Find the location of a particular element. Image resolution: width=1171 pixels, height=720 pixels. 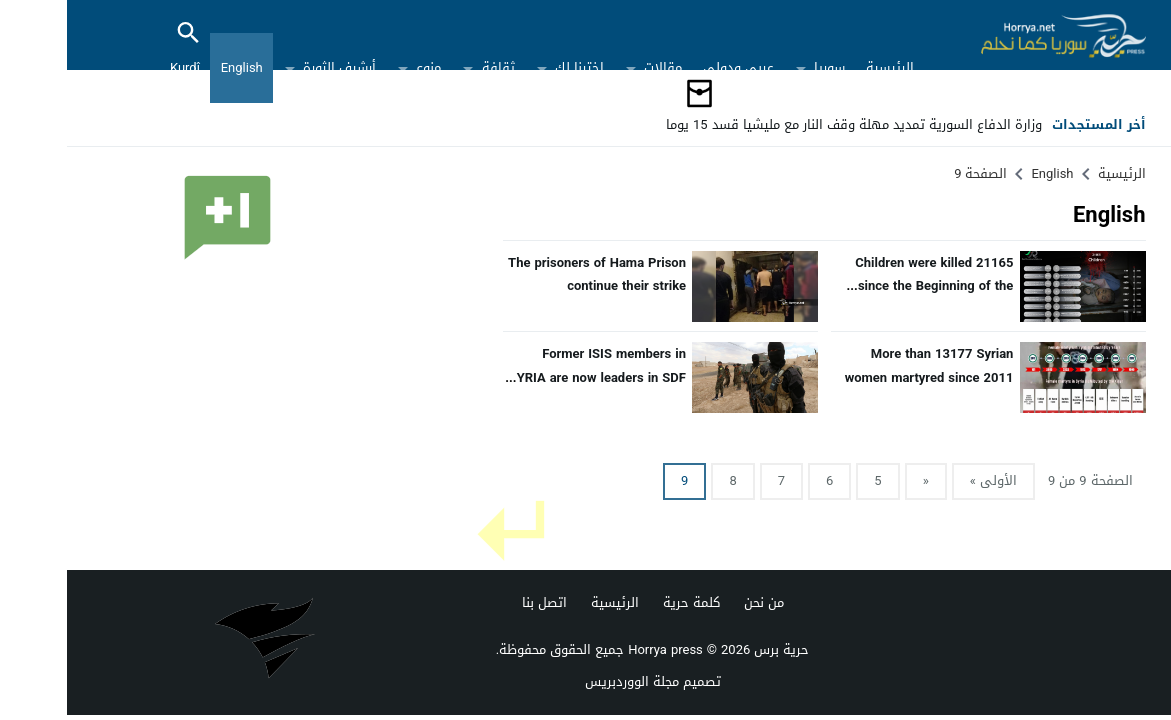

add a follow-up message to a conversation is located at coordinates (227, 214).